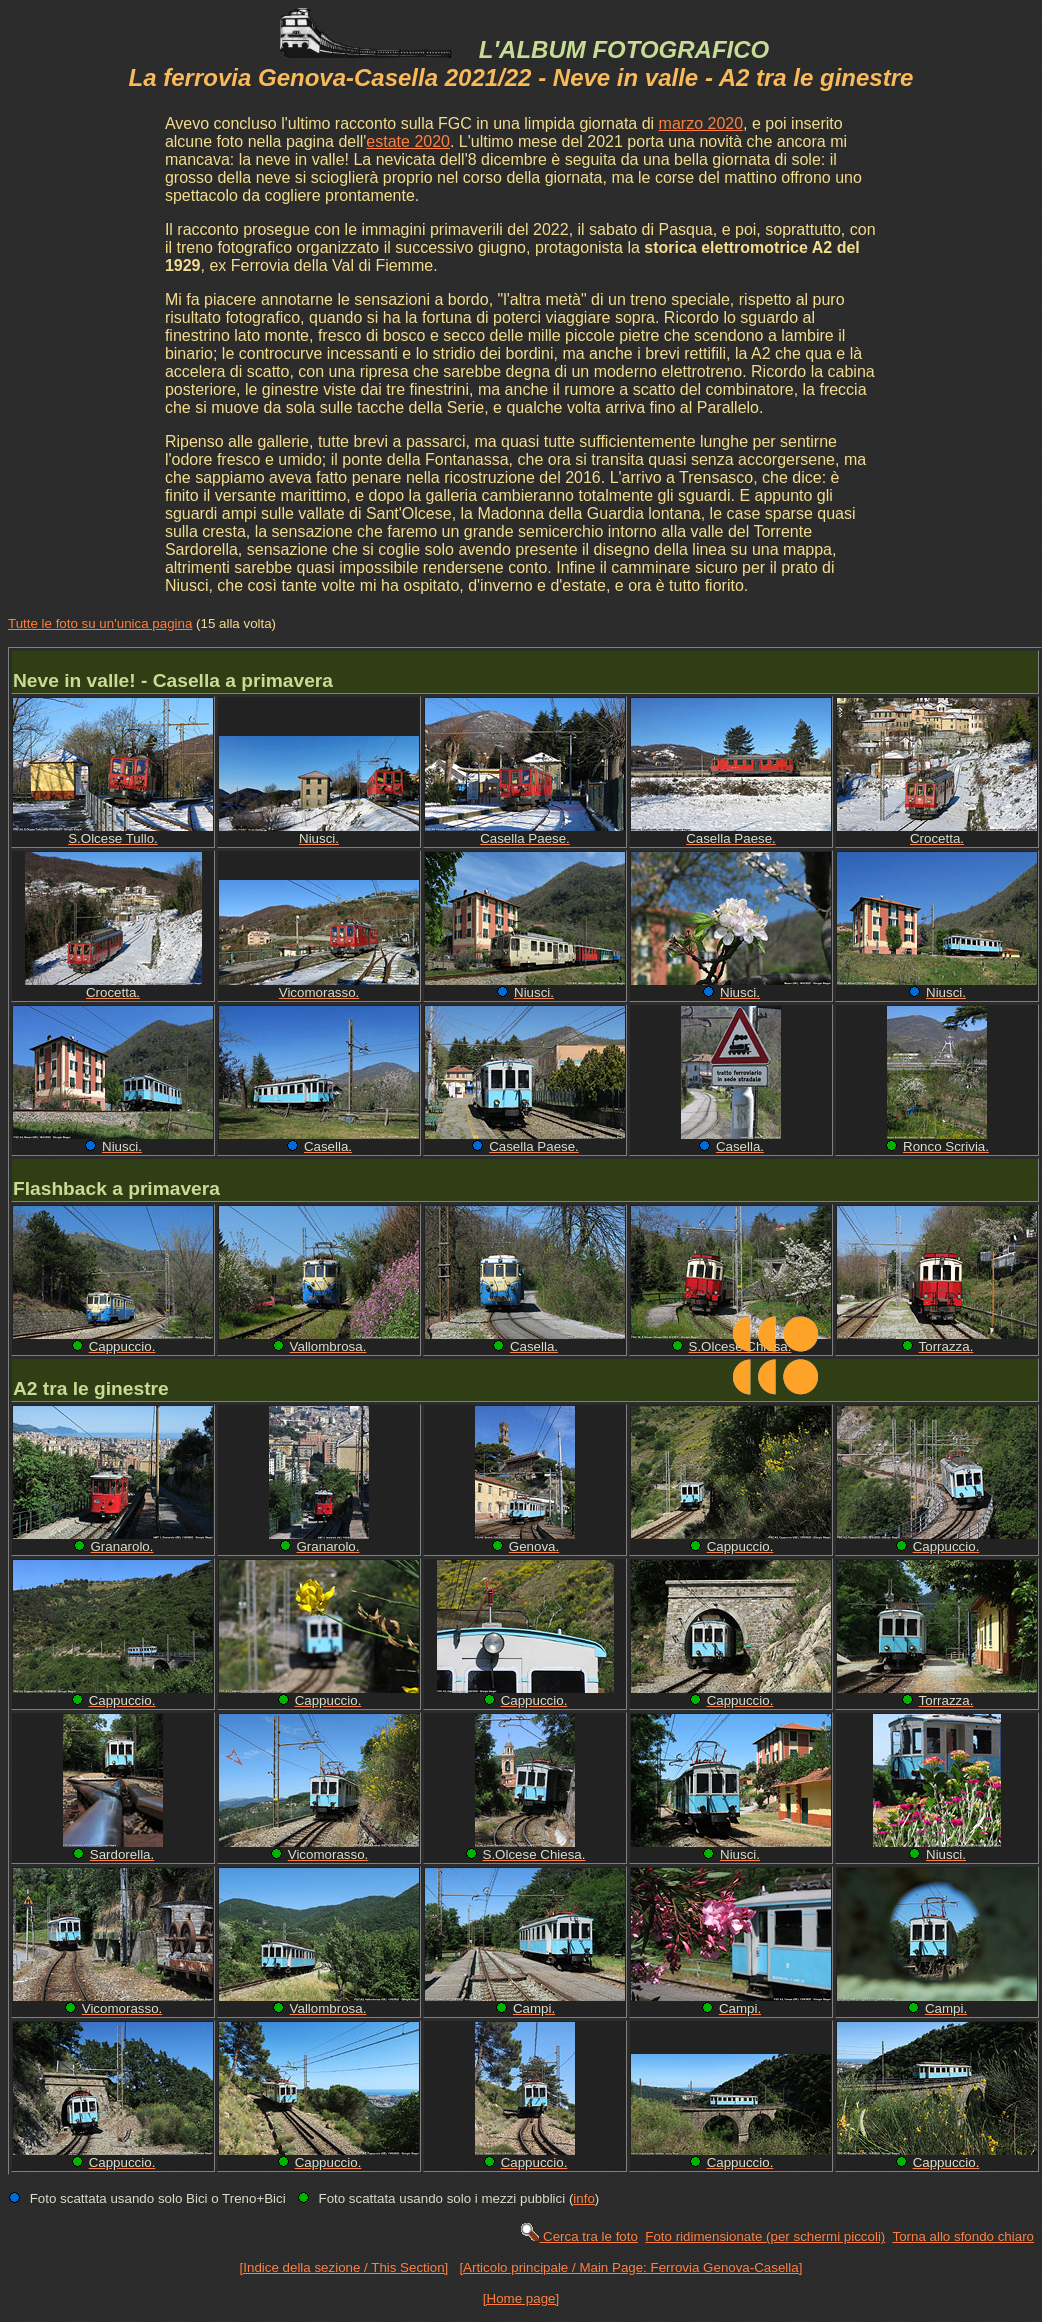  I want to click on openverse logo, so click(775, 1355).